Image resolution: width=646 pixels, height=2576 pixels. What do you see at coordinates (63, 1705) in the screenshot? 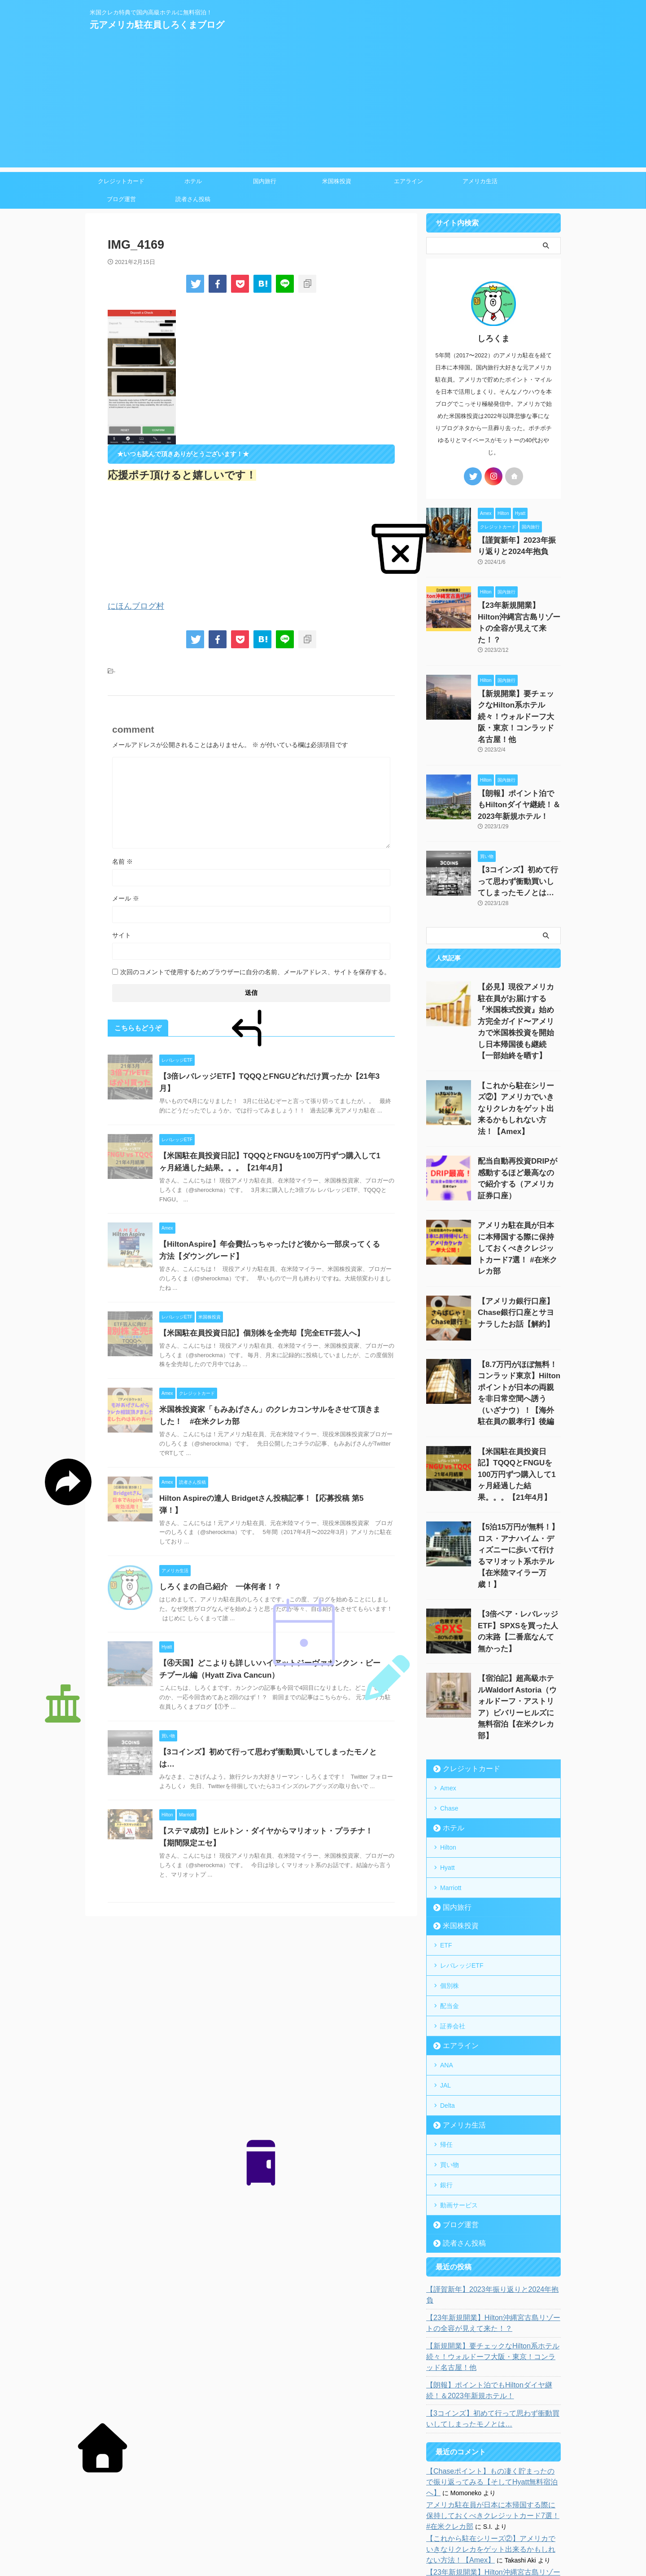
I see `view government or civic locations` at bounding box center [63, 1705].